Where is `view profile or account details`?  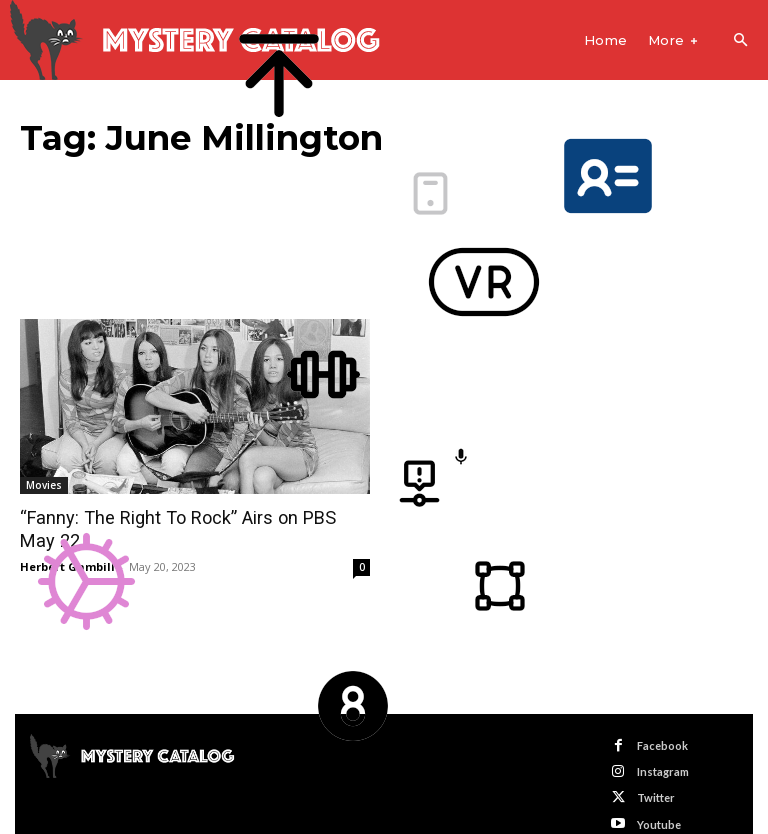 view profile or account details is located at coordinates (608, 176).